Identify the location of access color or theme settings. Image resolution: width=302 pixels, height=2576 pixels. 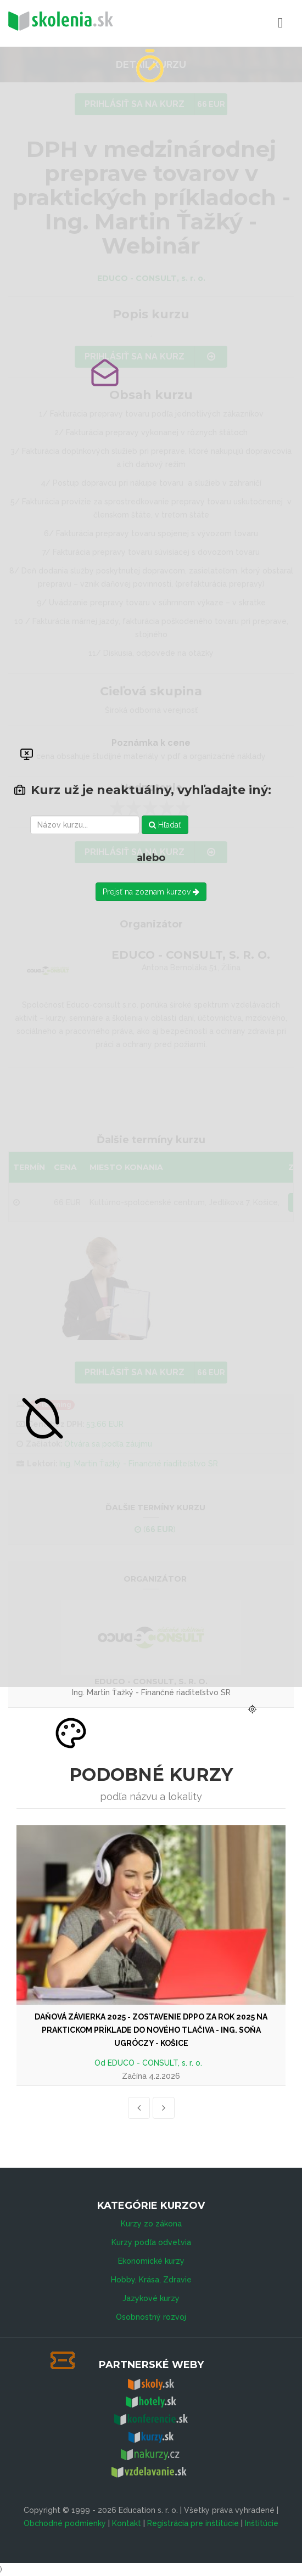
(71, 1733).